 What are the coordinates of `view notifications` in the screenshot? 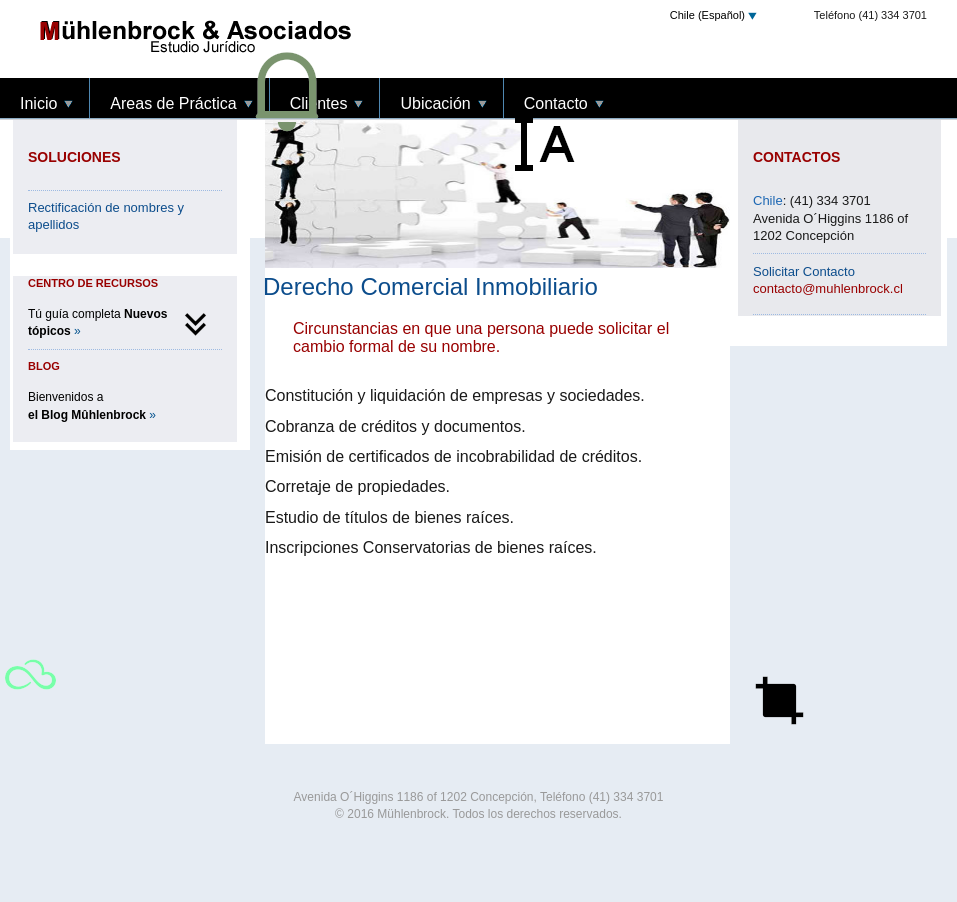 It's located at (287, 89).